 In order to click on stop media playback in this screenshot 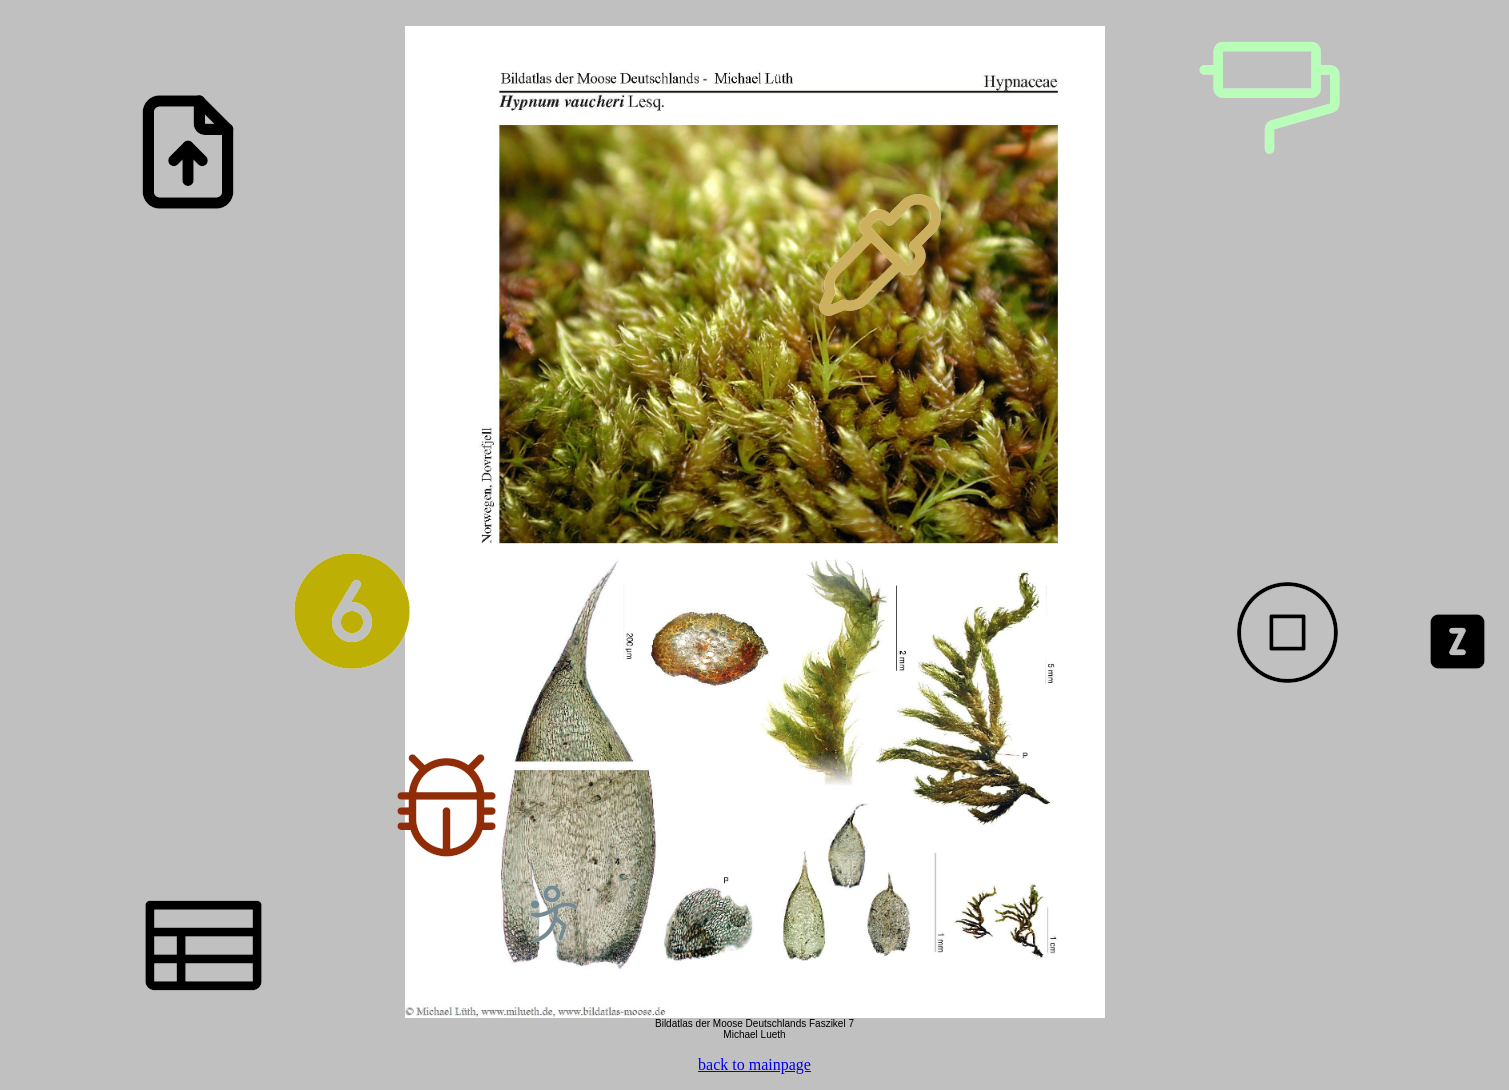, I will do `click(1287, 632)`.